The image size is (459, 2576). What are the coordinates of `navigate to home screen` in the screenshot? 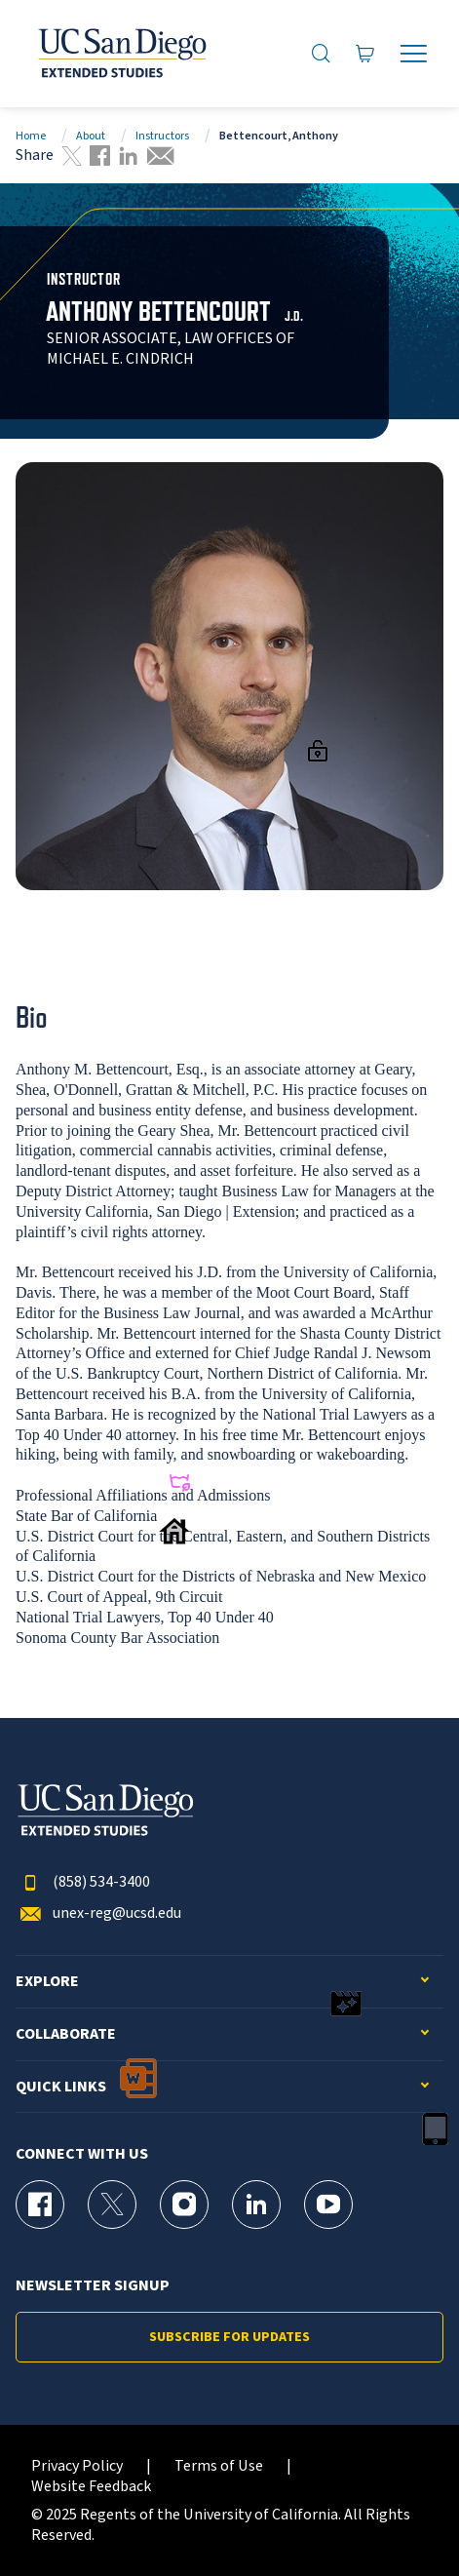 It's located at (174, 1532).